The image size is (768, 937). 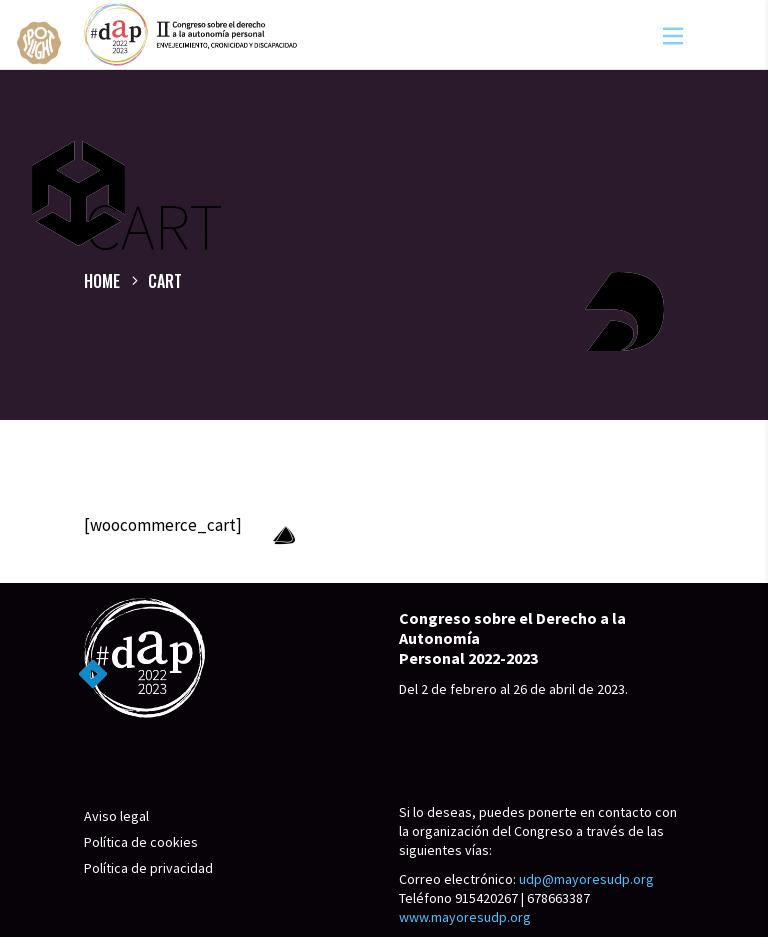 What do you see at coordinates (78, 193) in the screenshot?
I see `unity game engine logo` at bounding box center [78, 193].